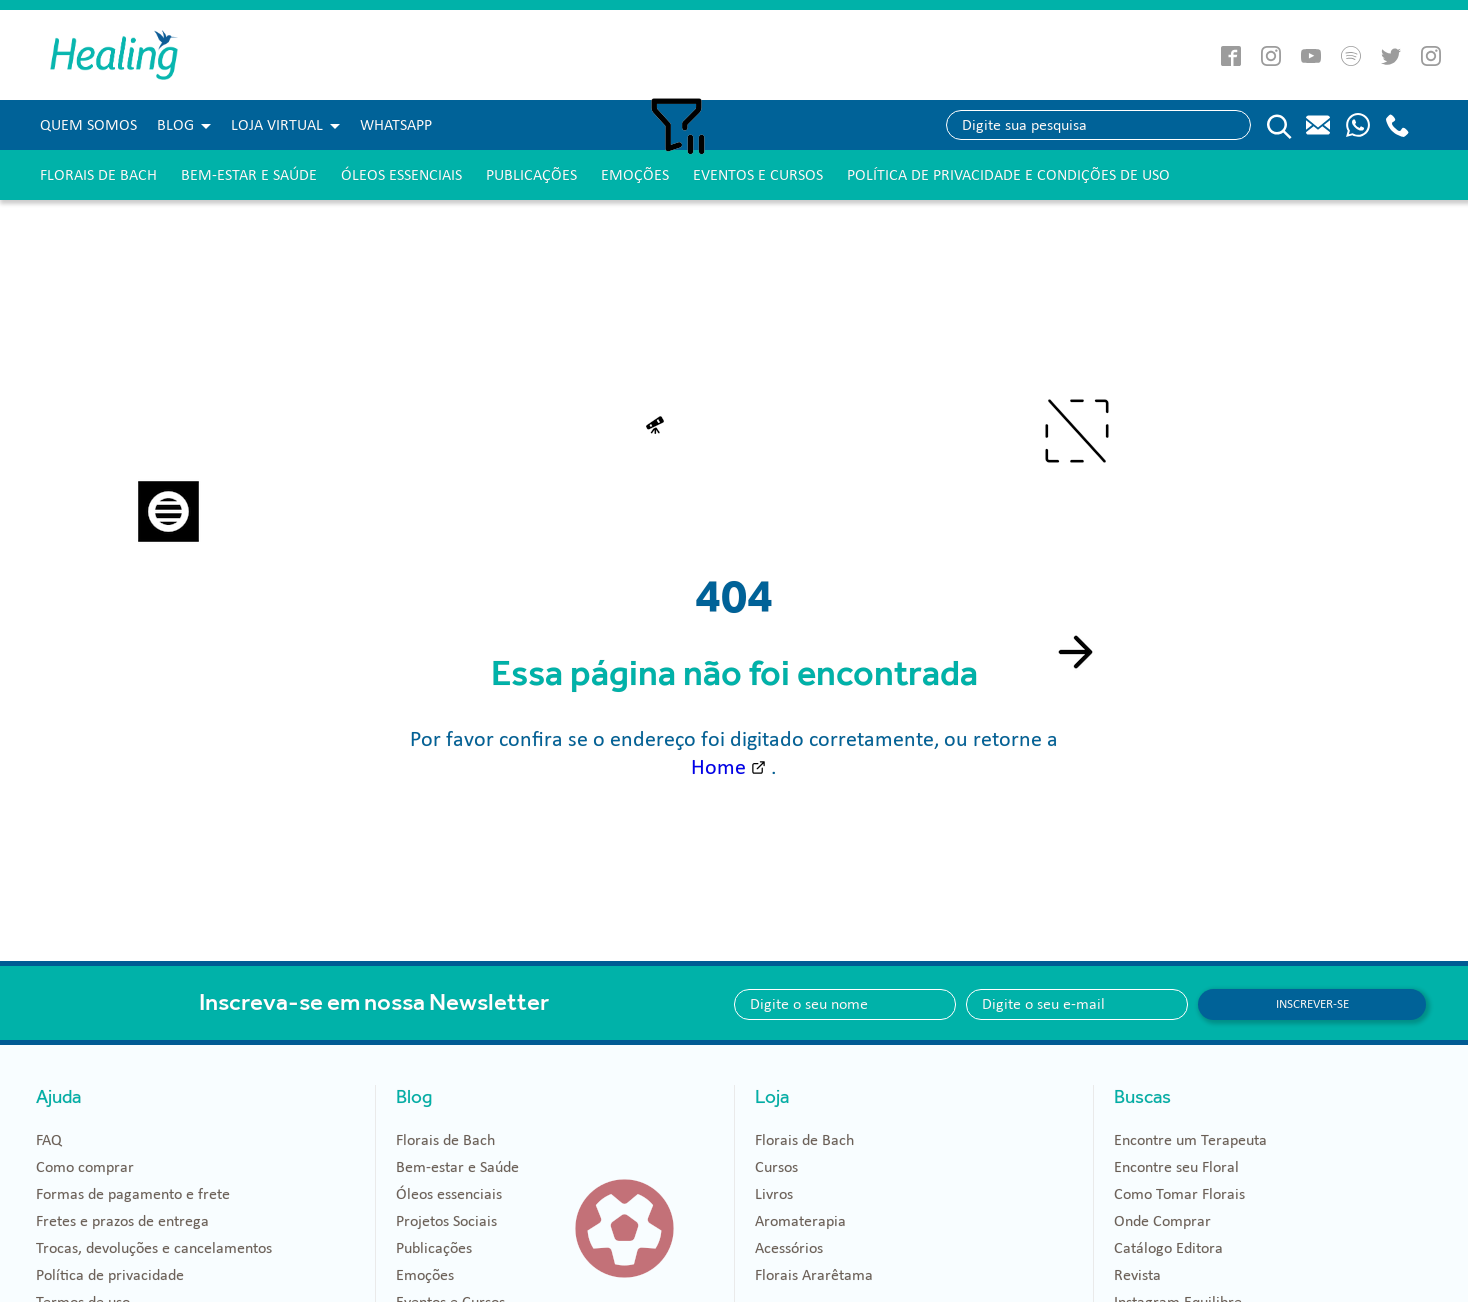  What do you see at coordinates (1076, 652) in the screenshot?
I see `navigate to the next page or step` at bounding box center [1076, 652].